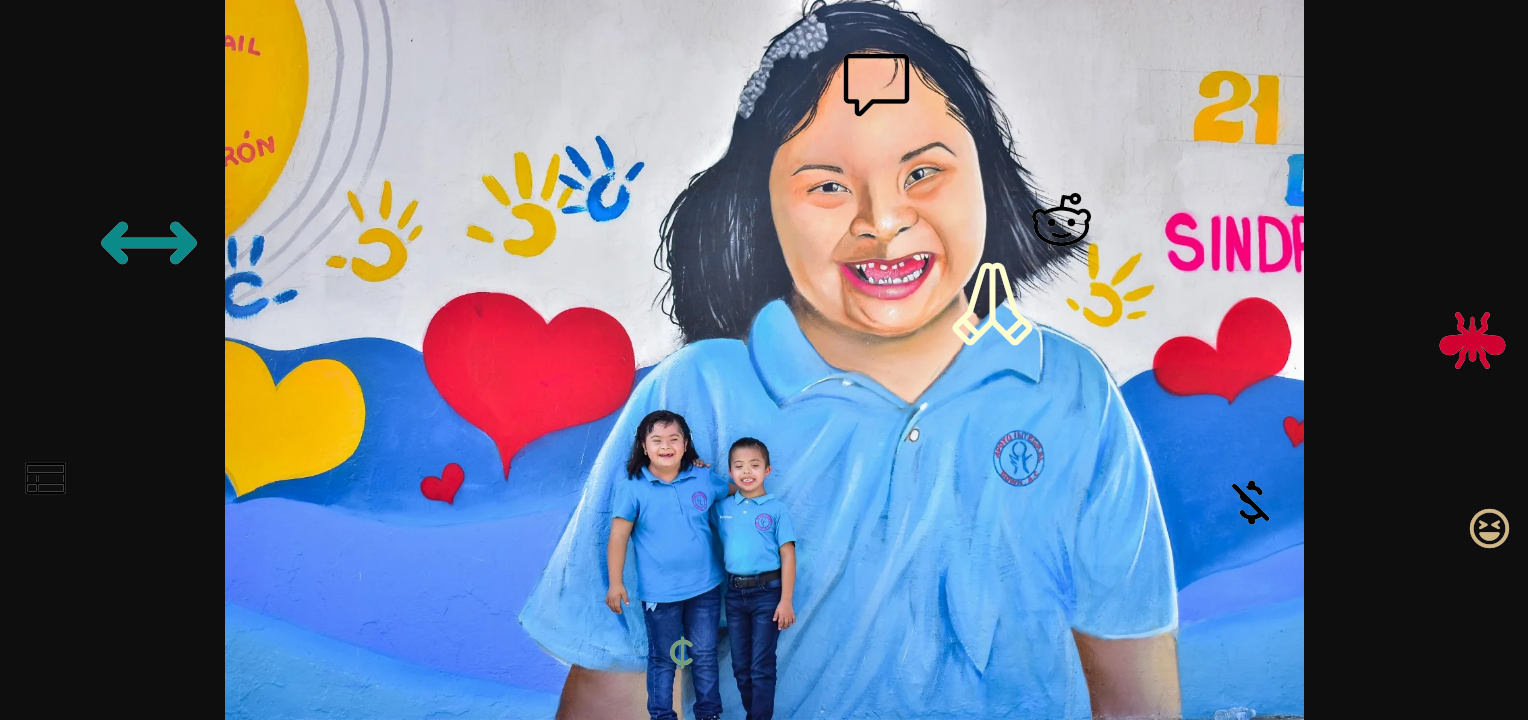 This screenshot has width=1528, height=720. Describe the element at coordinates (45, 478) in the screenshot. I see `view data in table format` at that location.